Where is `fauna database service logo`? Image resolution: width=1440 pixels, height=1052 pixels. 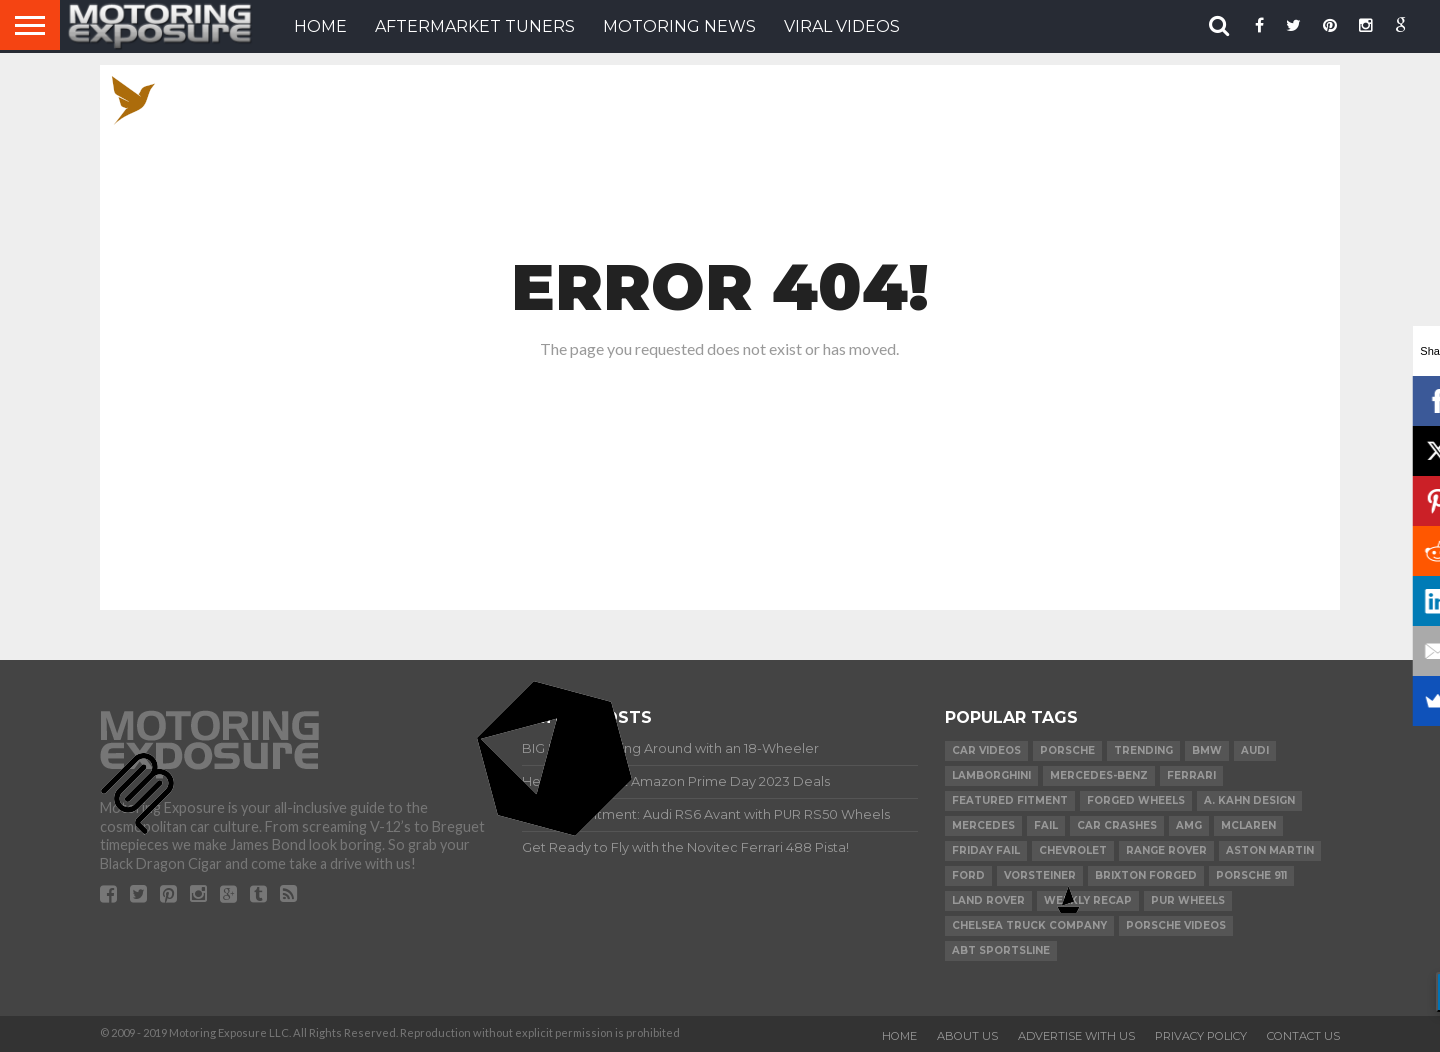
fauna database service logo is located at coordinates (133, 100).